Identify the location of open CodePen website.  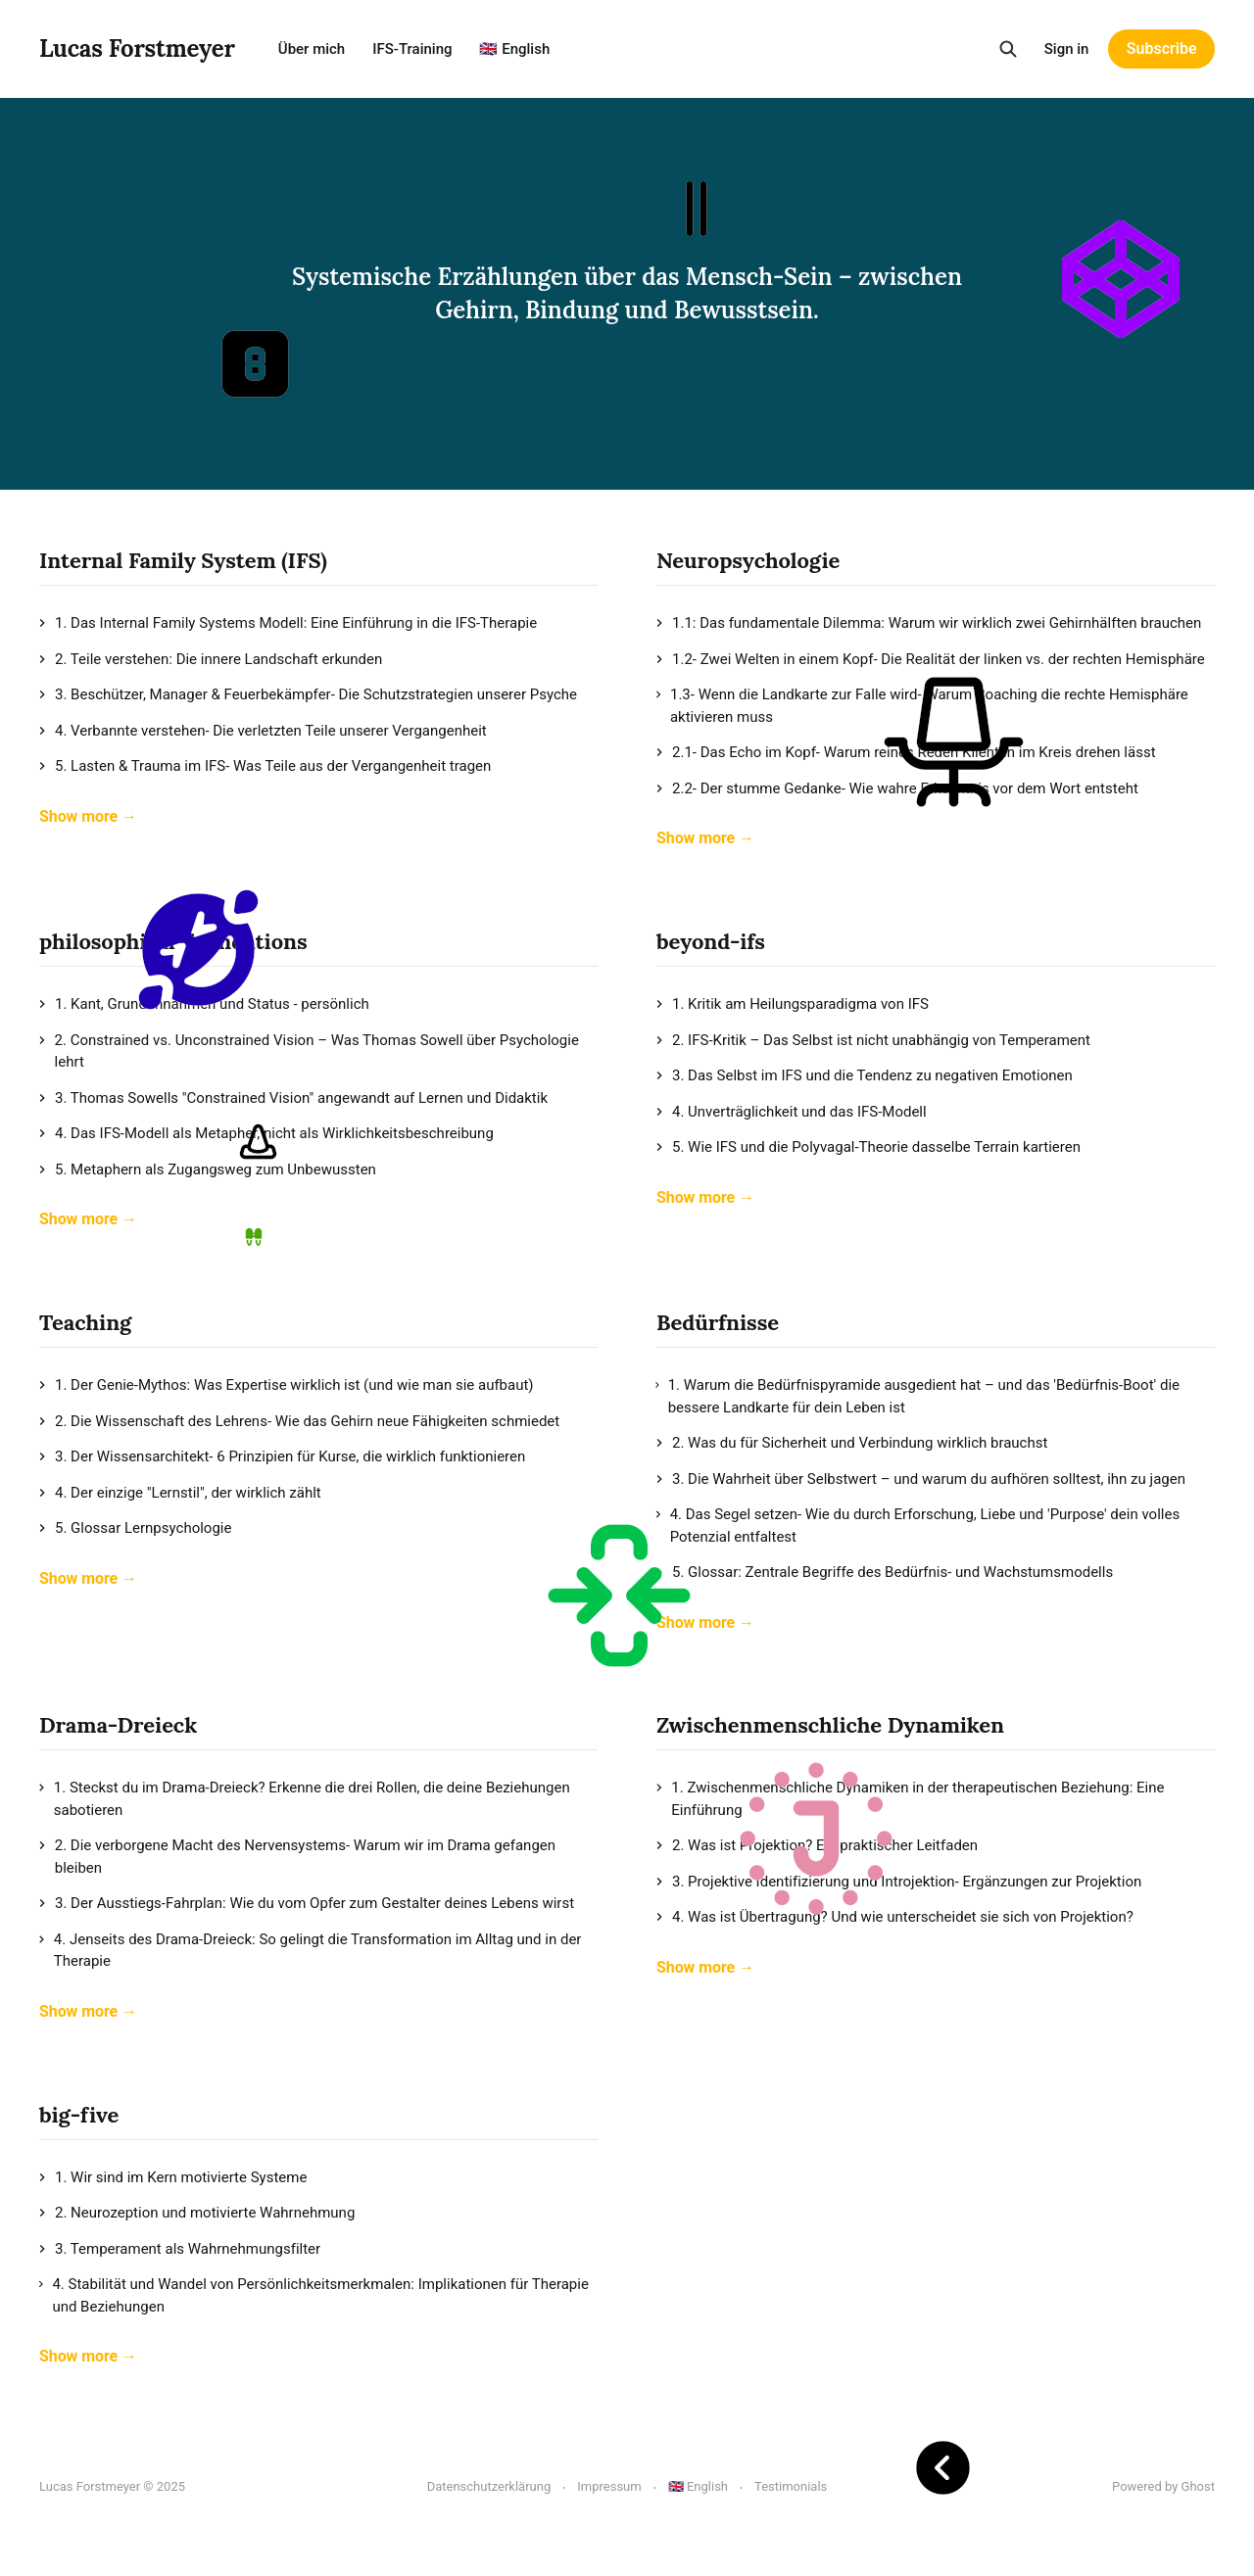
(1121, 279).